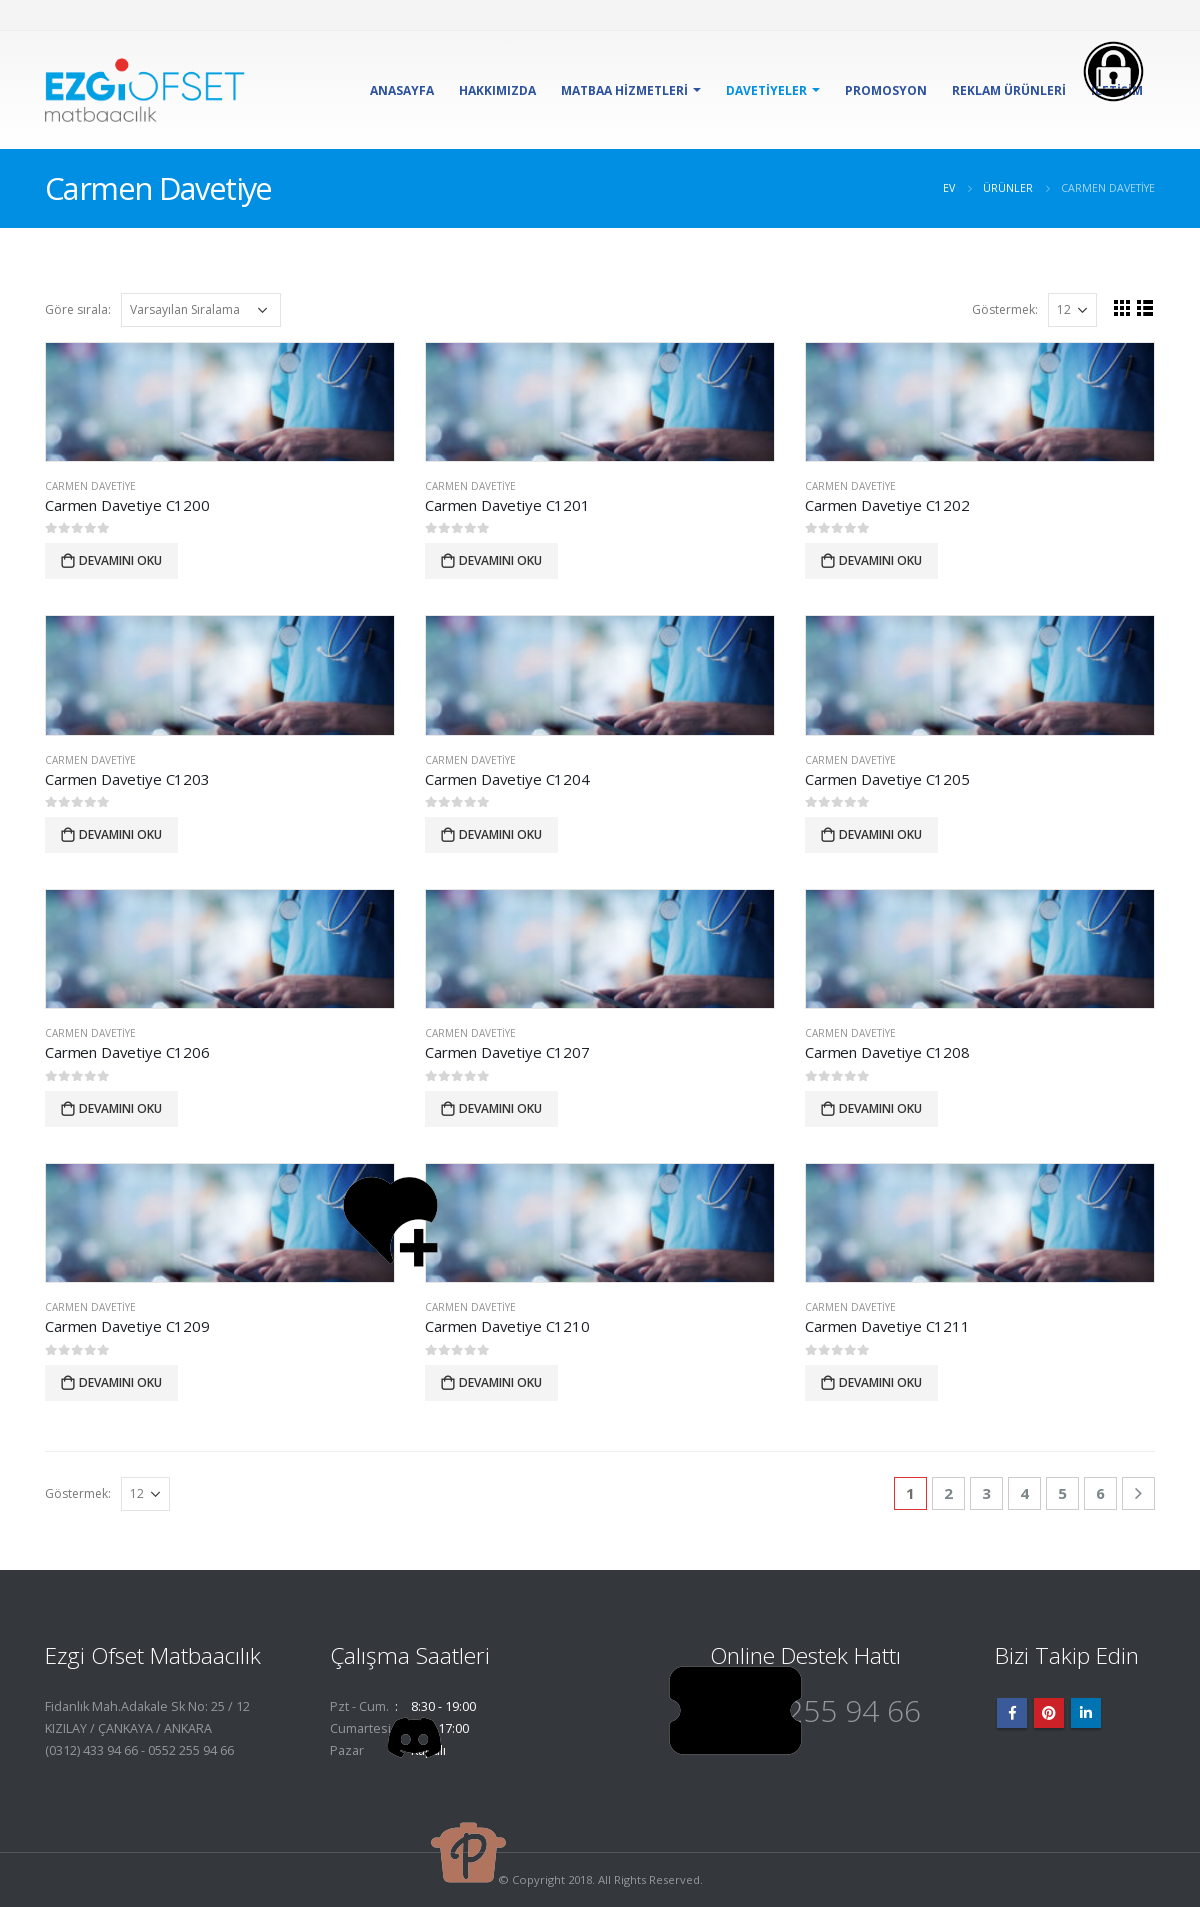 This screenshot has height=1907, width=1200. What do you see at coordinates (414, 1737) in the screenshot?
I see `open Discord app` at bounding box center [414, 1737].